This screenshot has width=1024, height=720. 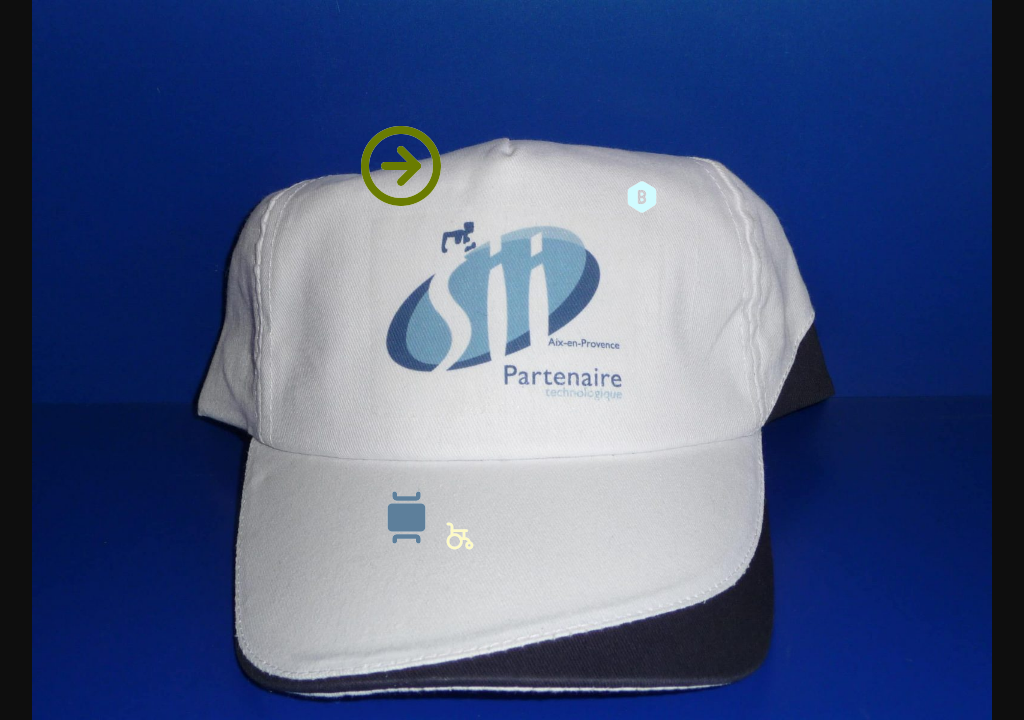 What do you see at coordinates (406, 517) in the screenshot?
I see `scroll through vertical carousel content` at bounding box center [406, 517].